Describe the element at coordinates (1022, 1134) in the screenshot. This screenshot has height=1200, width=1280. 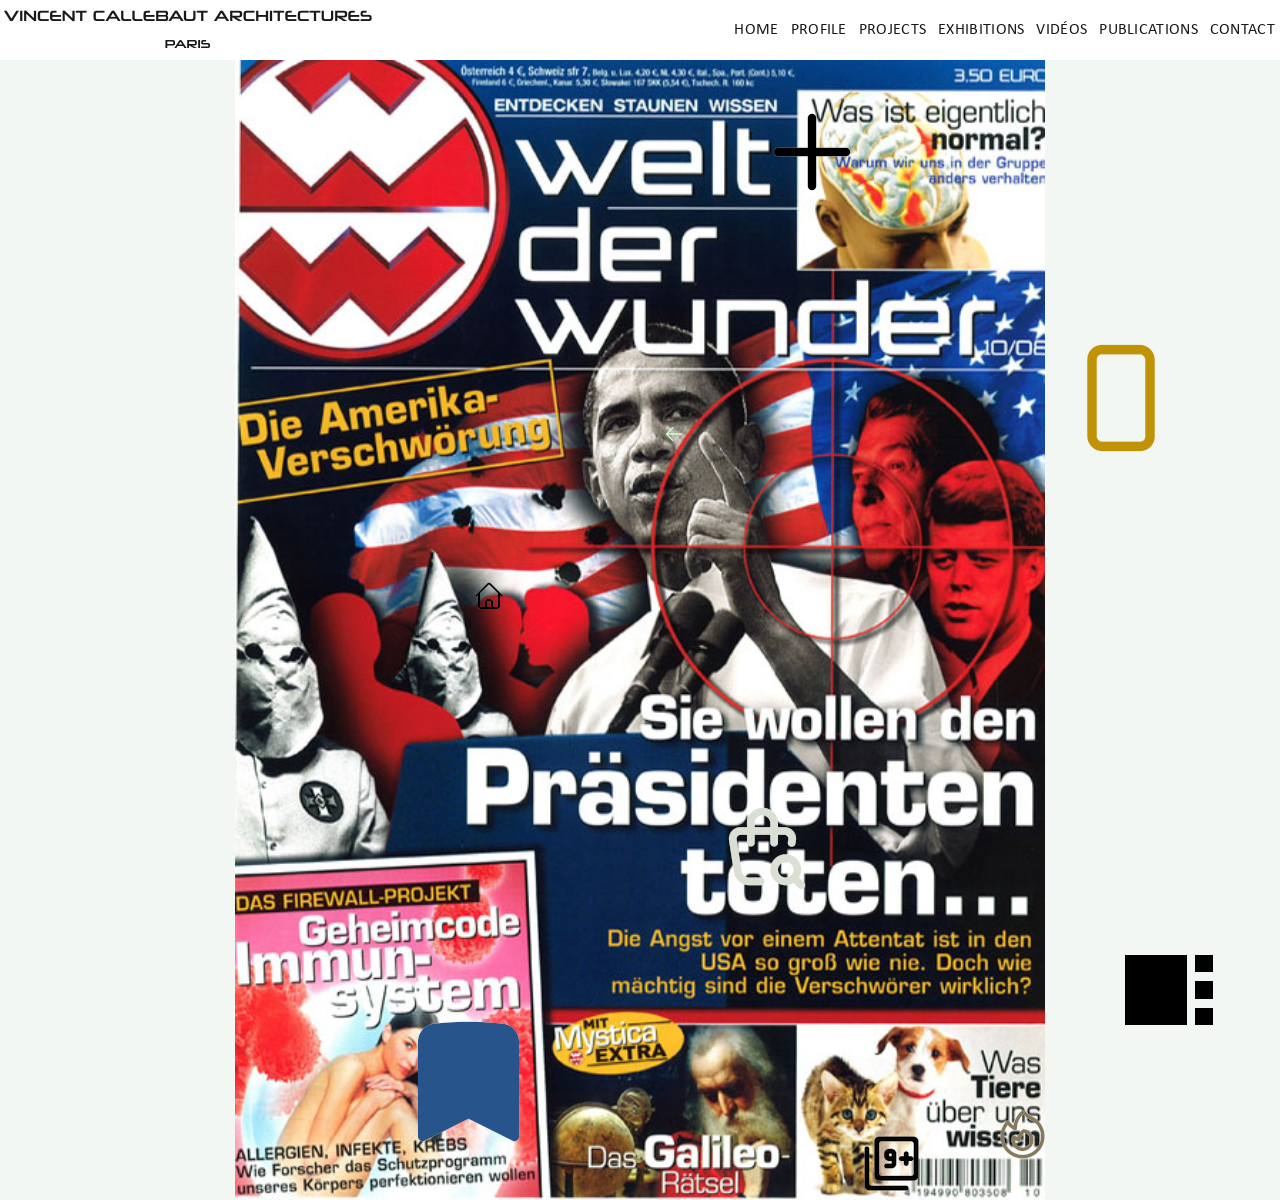
I see `indicates trending or popular content` at that location.